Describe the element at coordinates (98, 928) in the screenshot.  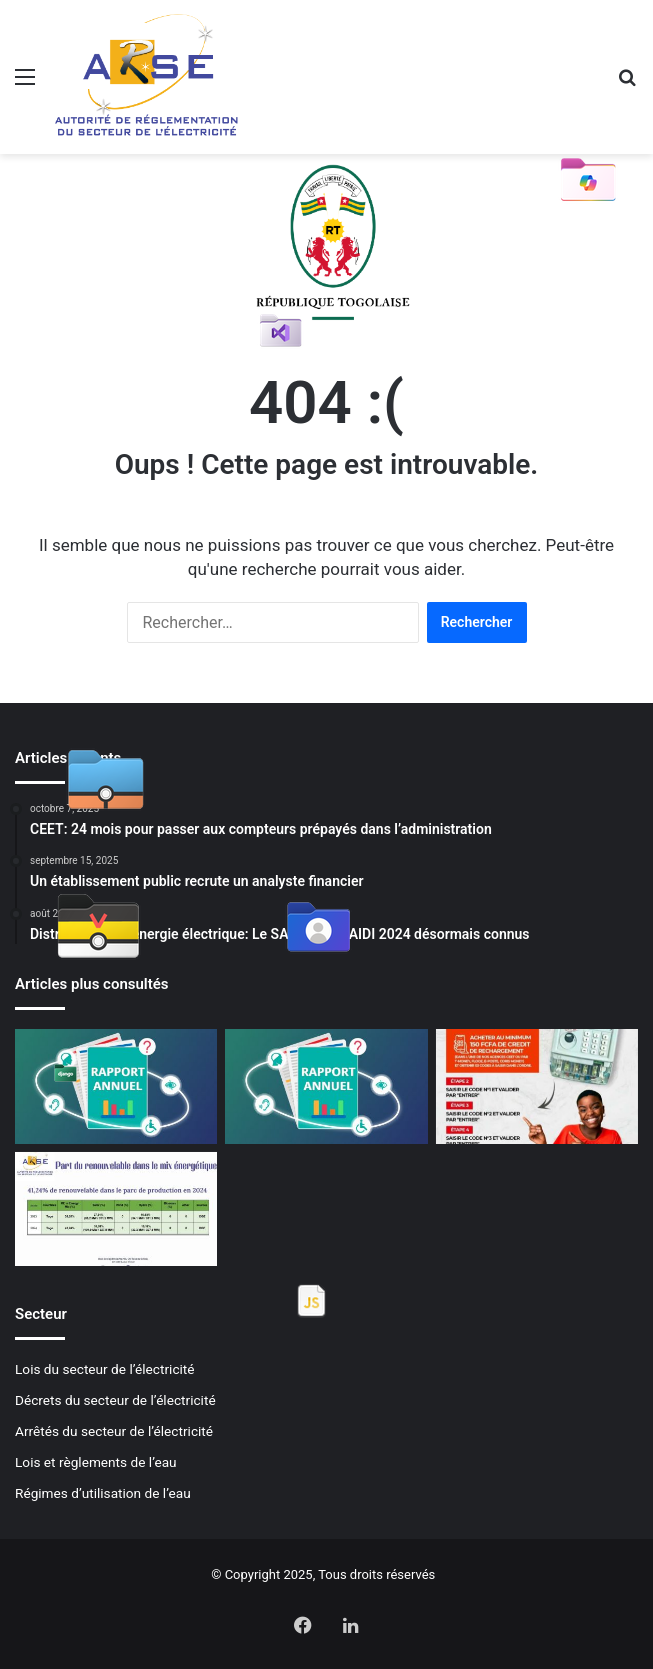
I see `folder containing pokémon level ball assets` at that location.